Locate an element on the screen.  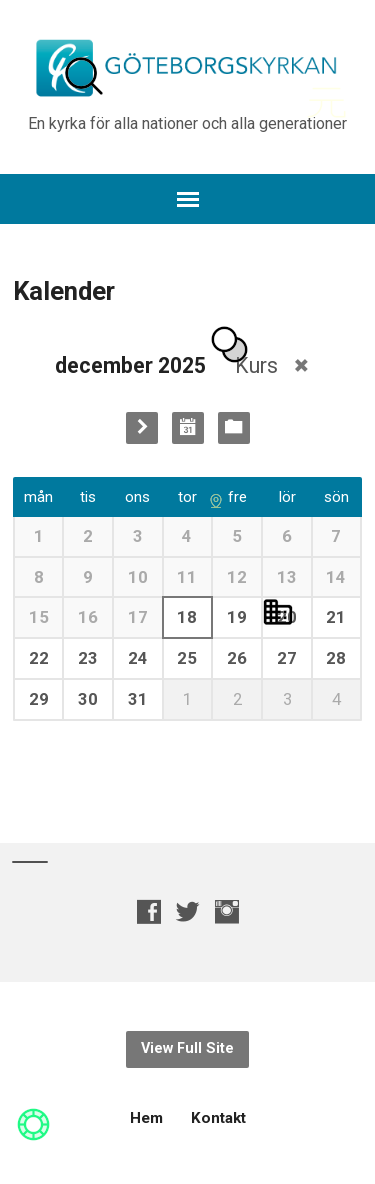
access casino or gambling games is located at coordinates (33, 1124).